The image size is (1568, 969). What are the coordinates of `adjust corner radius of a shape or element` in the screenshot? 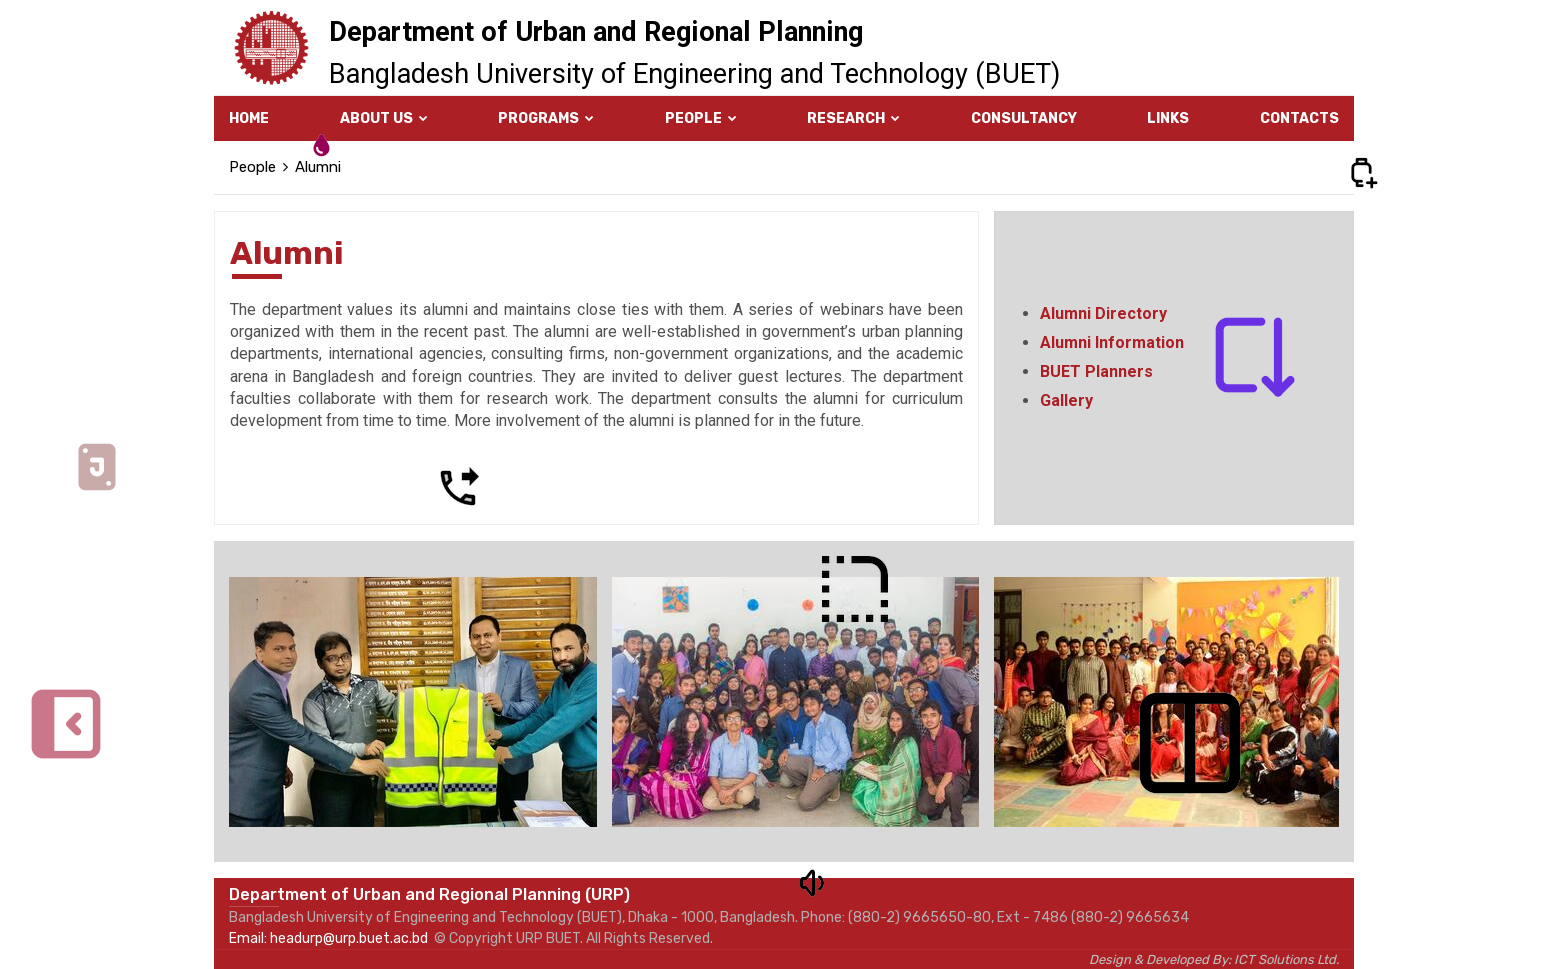 It's located at (855, 589).